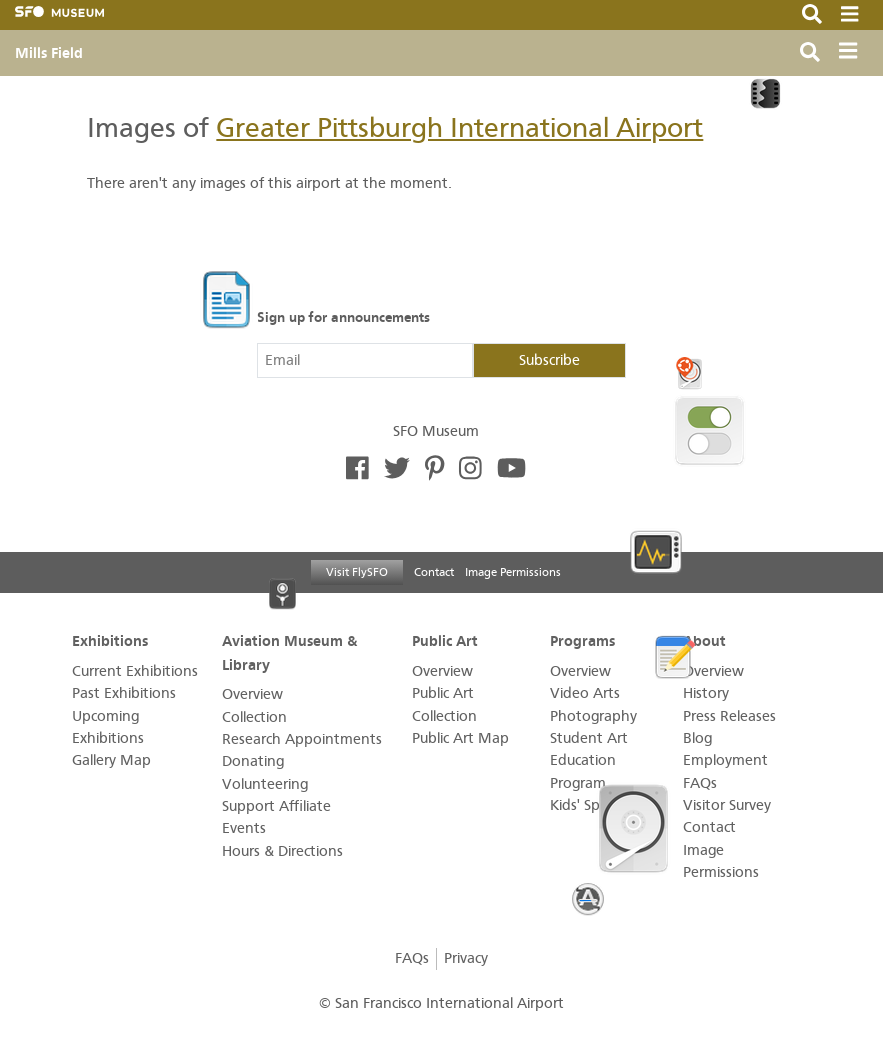 The width and height of the screenshot is (883, 1052). What do you see at coordinates (709, 430) in the screenshot?
I see `open desktop preferences or settings` at bounding box center [709, 430].